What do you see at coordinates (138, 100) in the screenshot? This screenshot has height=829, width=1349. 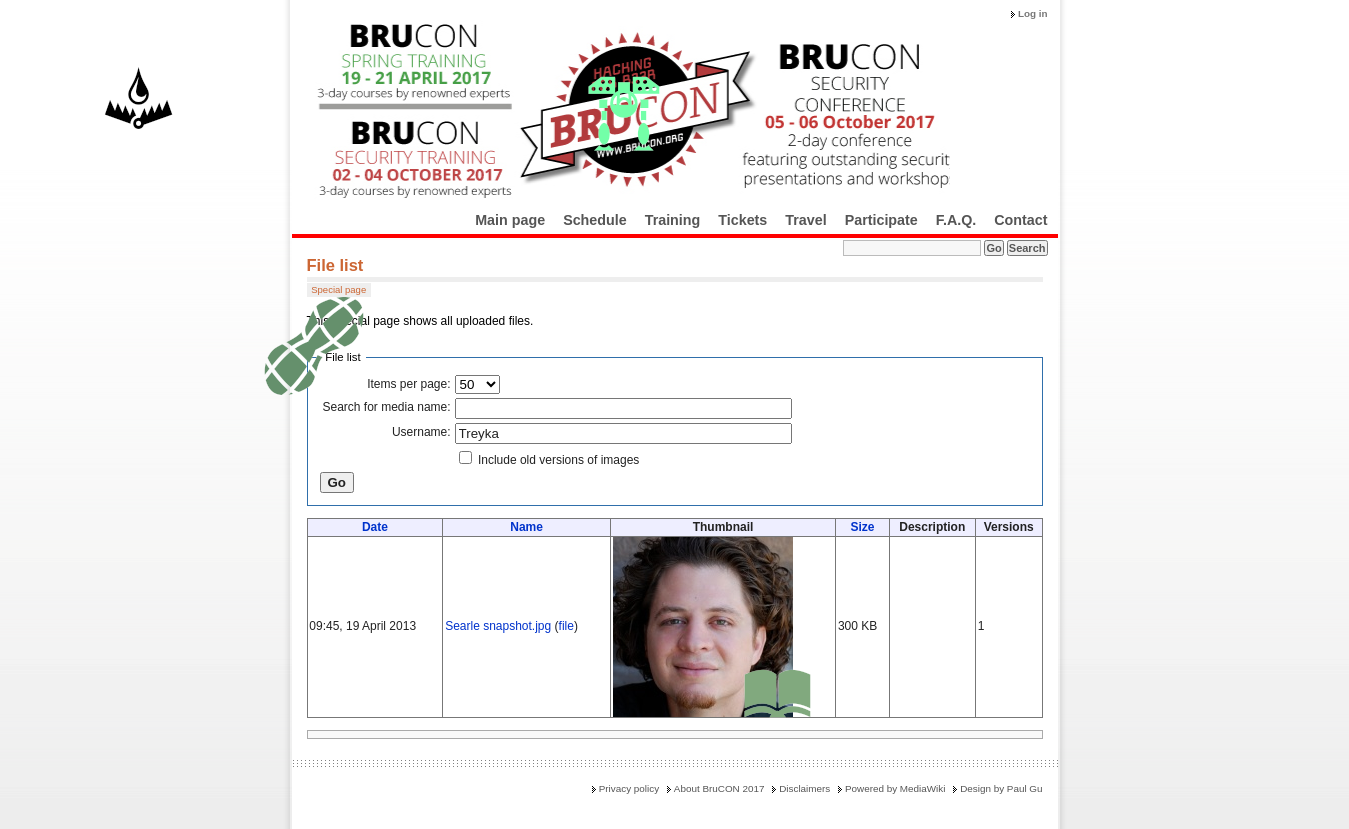 I see `indicates a grease trap or oil collection hazard` at bounding box center [138, 100].